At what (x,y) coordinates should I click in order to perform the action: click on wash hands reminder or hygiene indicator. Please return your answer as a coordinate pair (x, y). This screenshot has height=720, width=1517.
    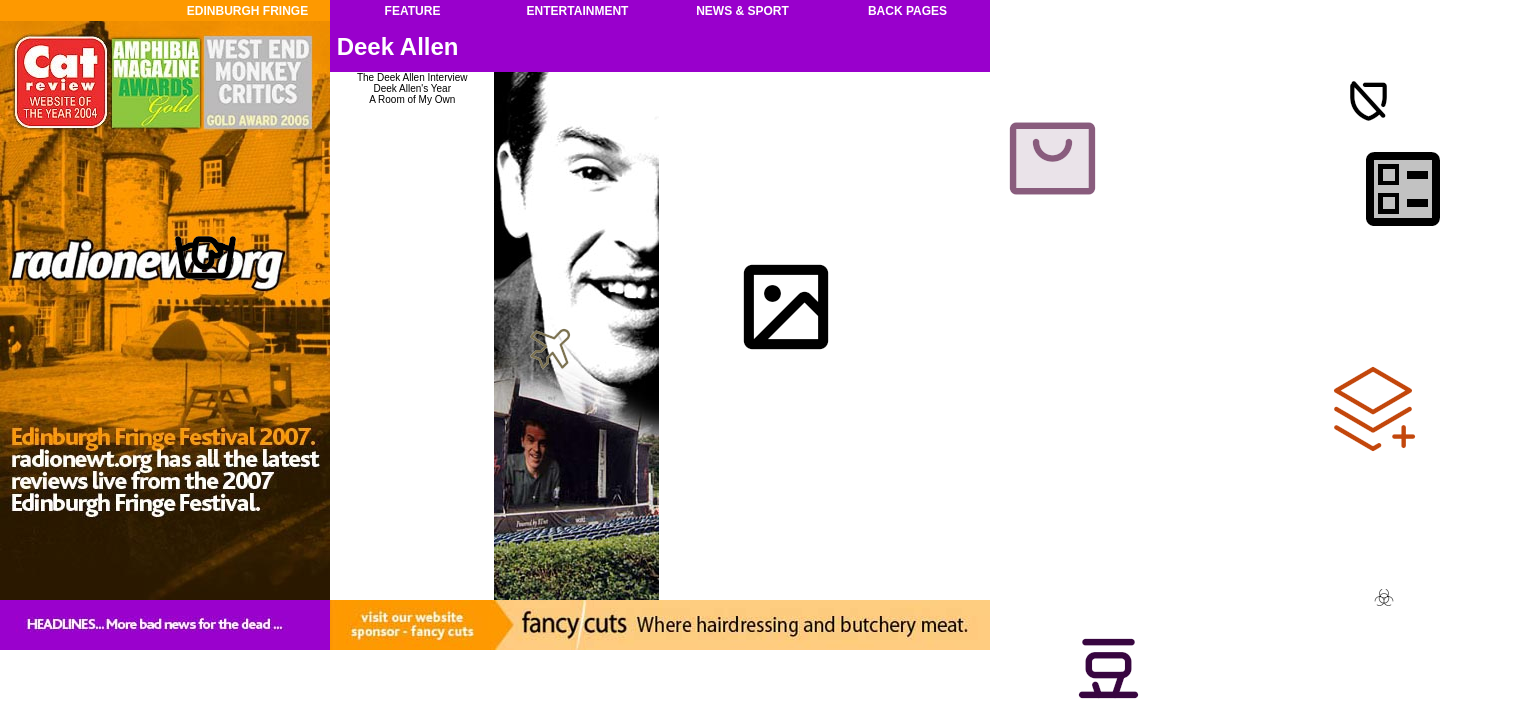
    Looking at the image, I should click on (205, 257).